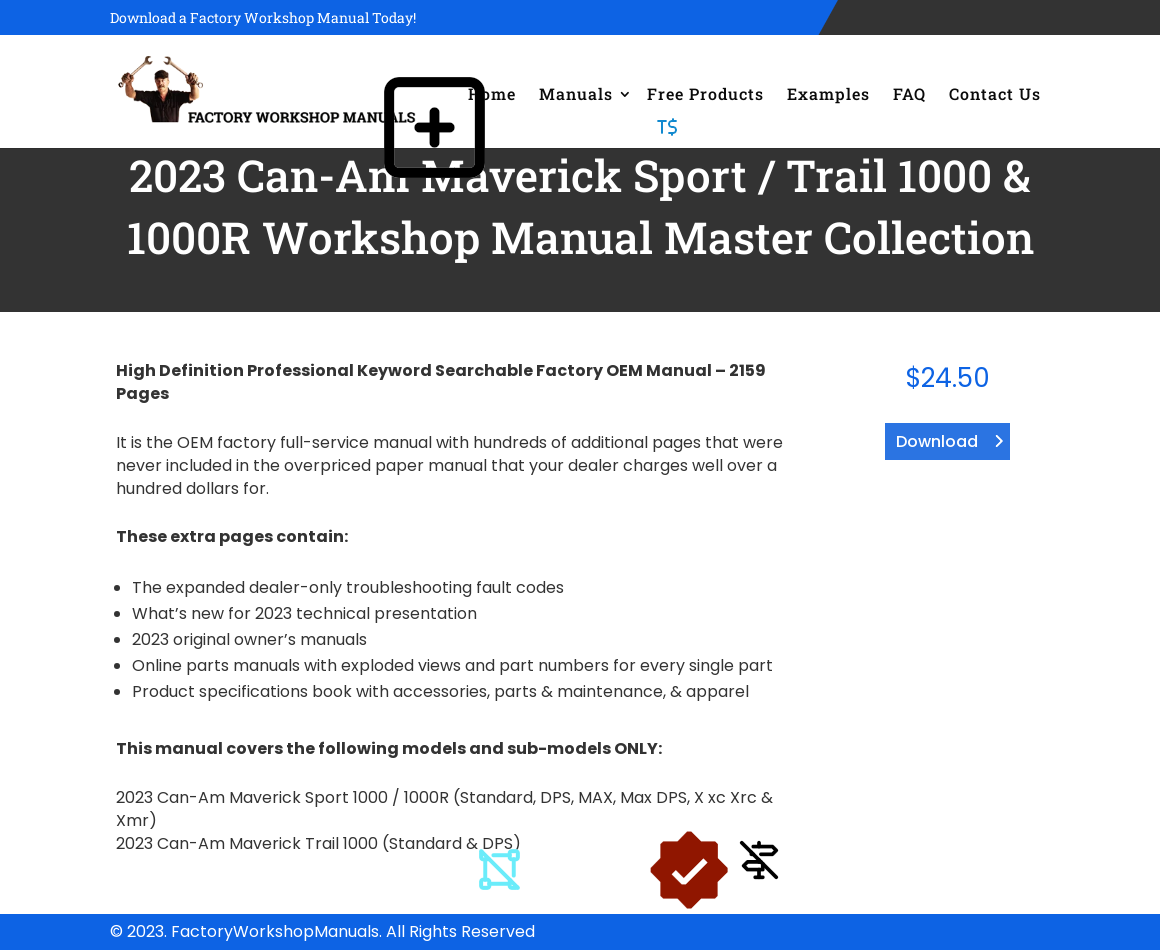 The height and width of the screenshot is (950, 1160). What do you see at coordinates (667, 127) in the screenshot?
I see `represents Tongan paʻanga currency (T$)` at bounding box center [667, 127].